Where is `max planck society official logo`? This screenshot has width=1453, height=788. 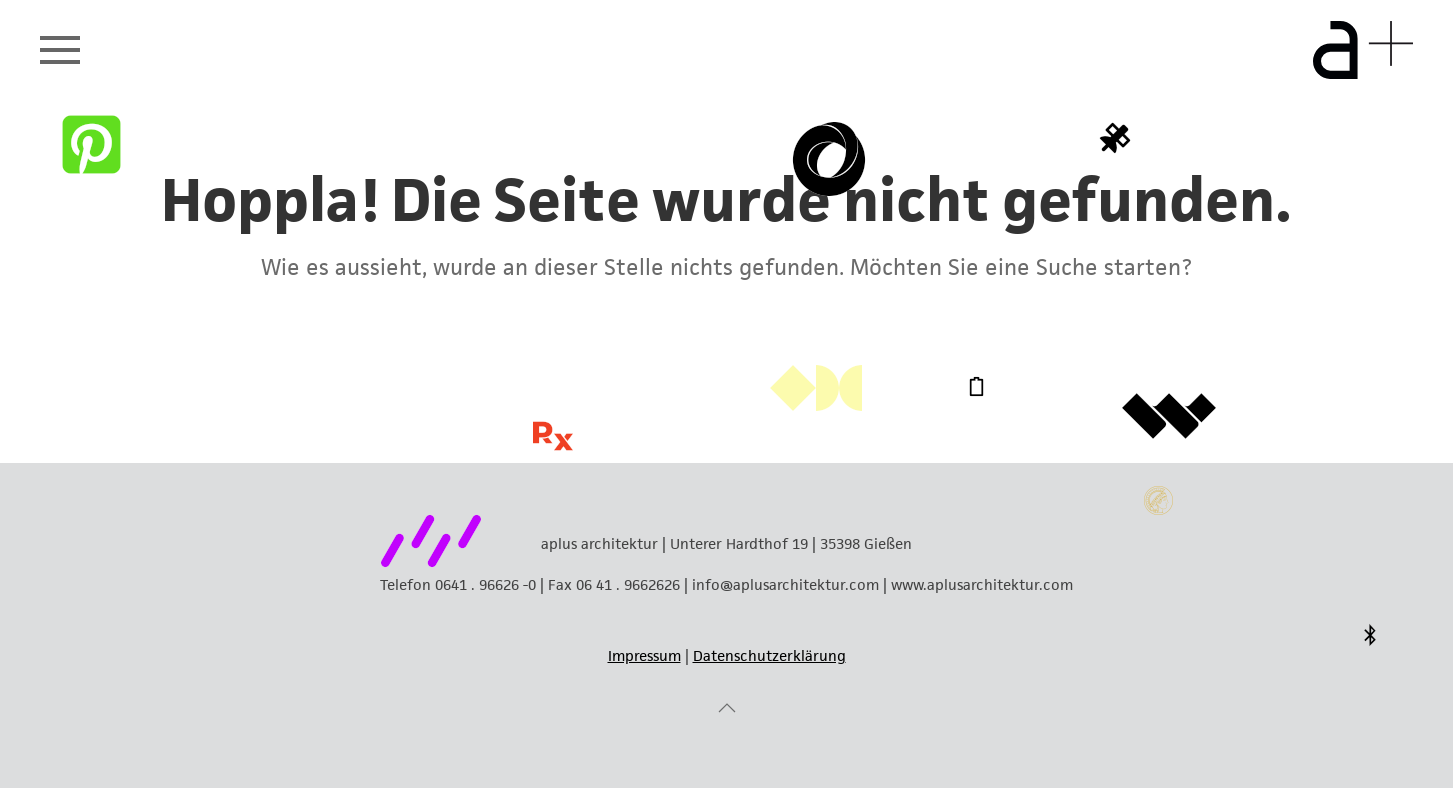 max planck society official logo is located at coordinates (1158, 500).